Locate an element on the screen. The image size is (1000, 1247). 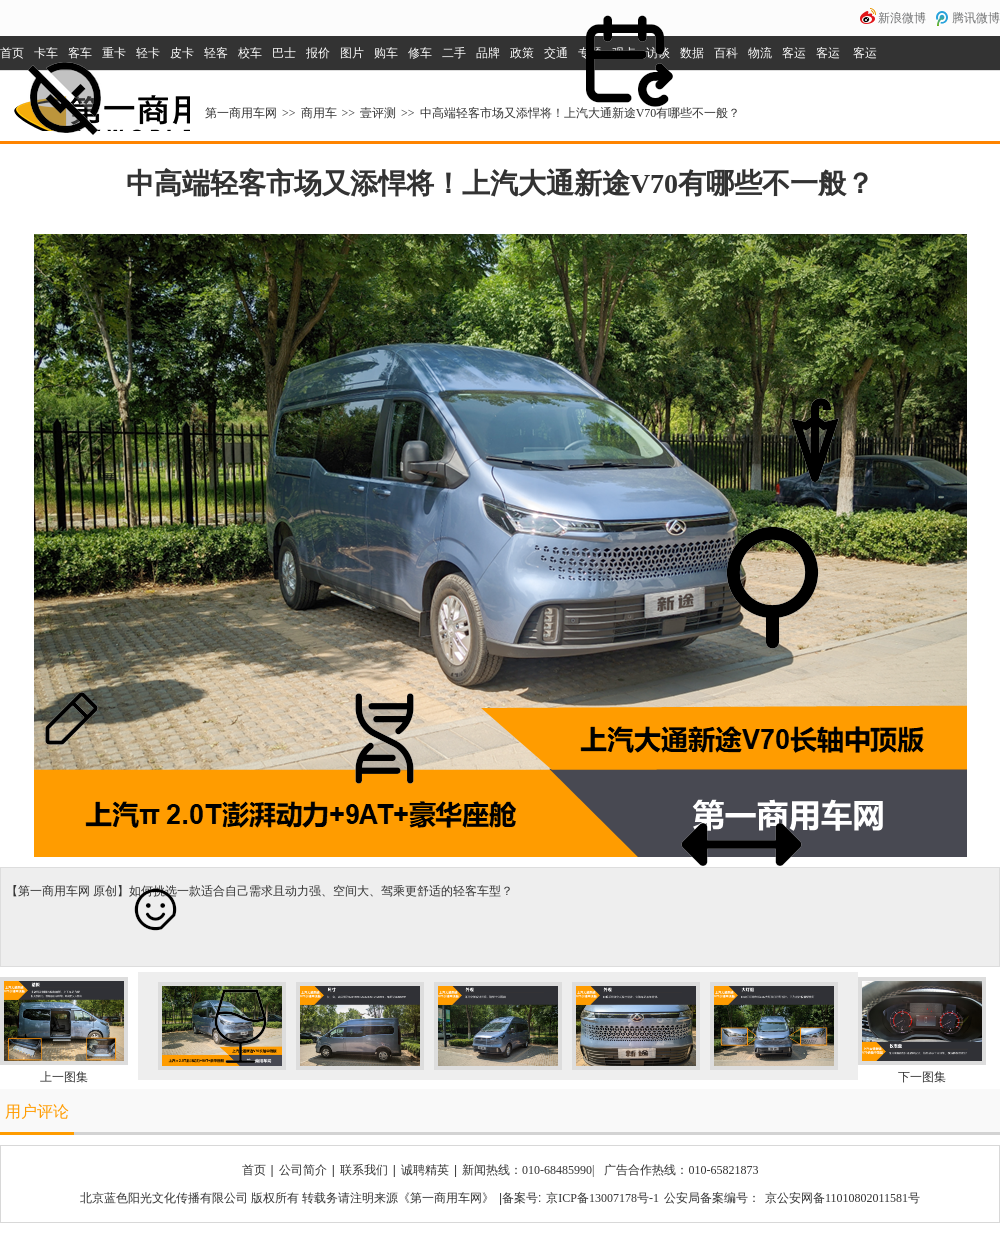
indicates content has been unpublished is located at coordinates (65, 97).